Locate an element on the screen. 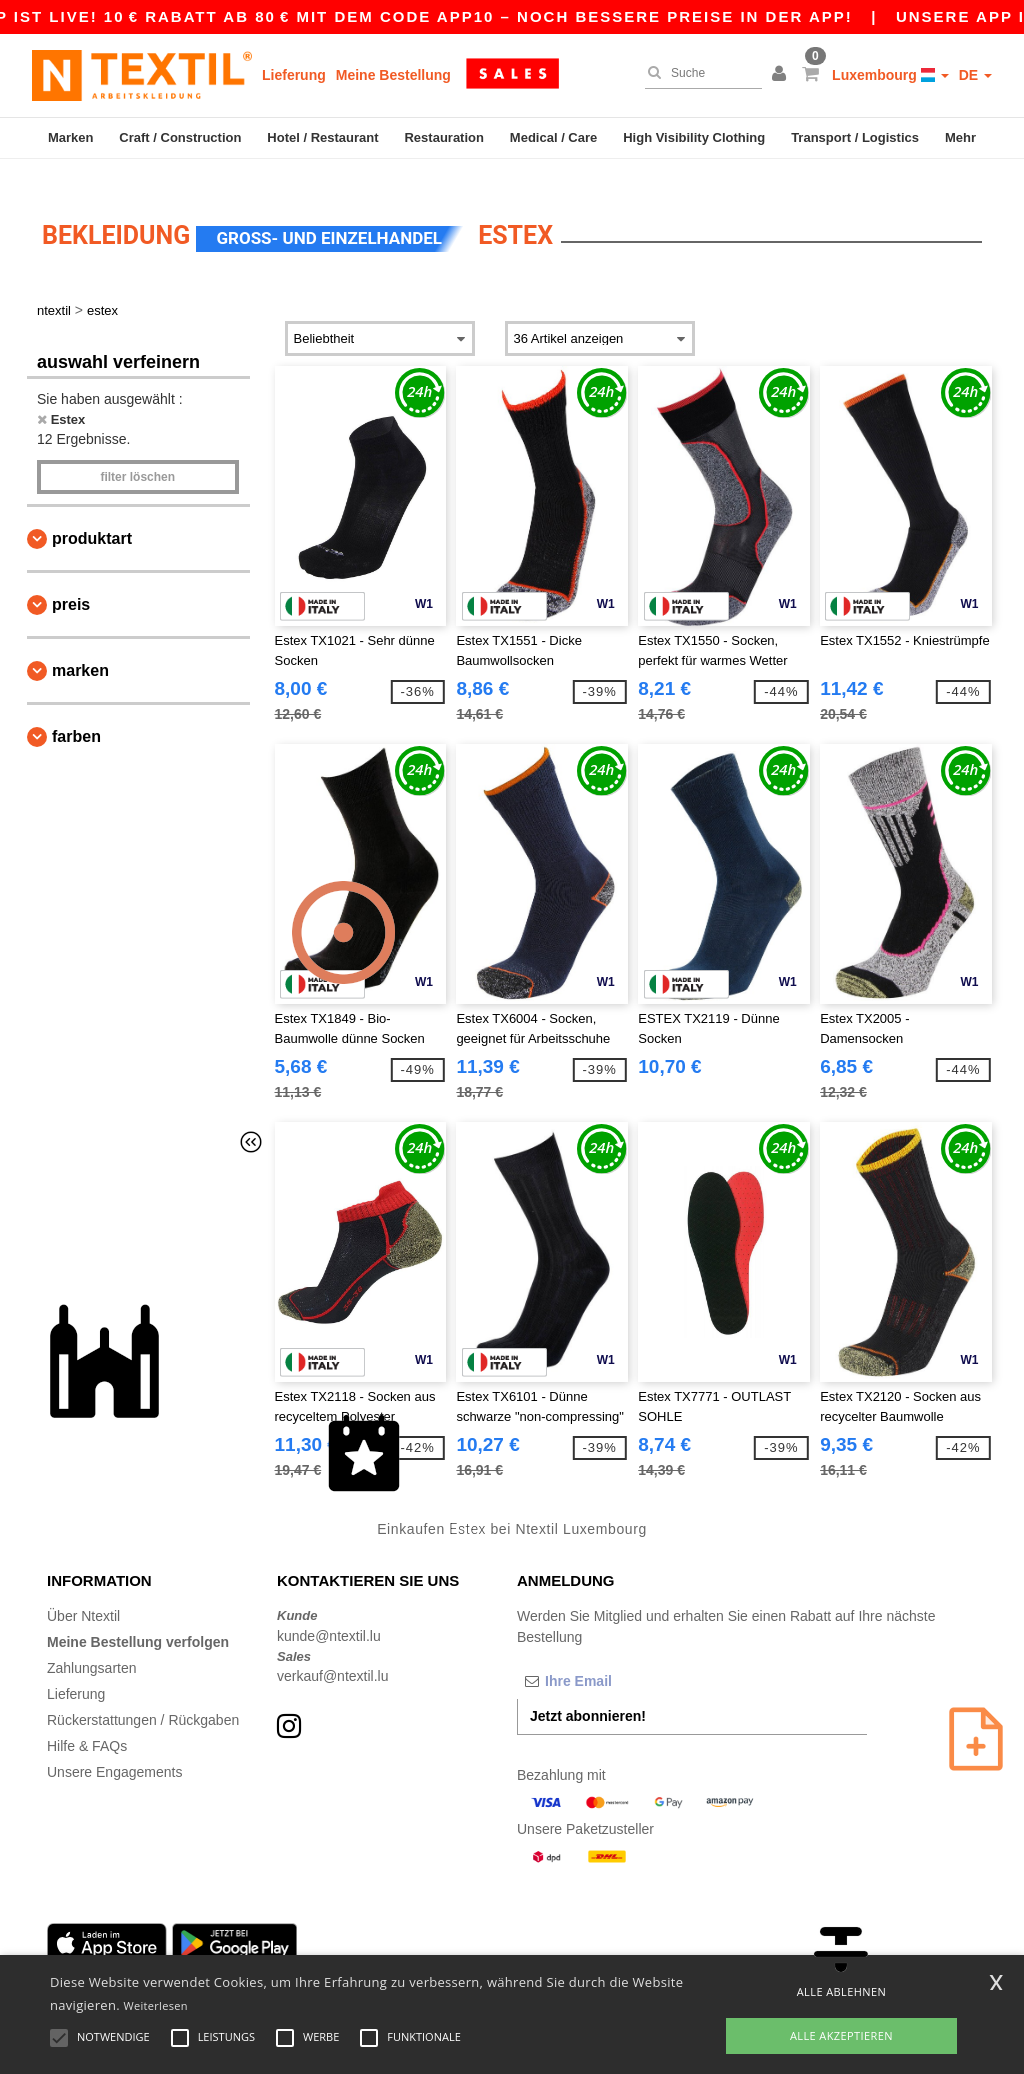 This screenshot has width=1024, height=2074. go back to the beginning is located at coordinates (251, 1142).